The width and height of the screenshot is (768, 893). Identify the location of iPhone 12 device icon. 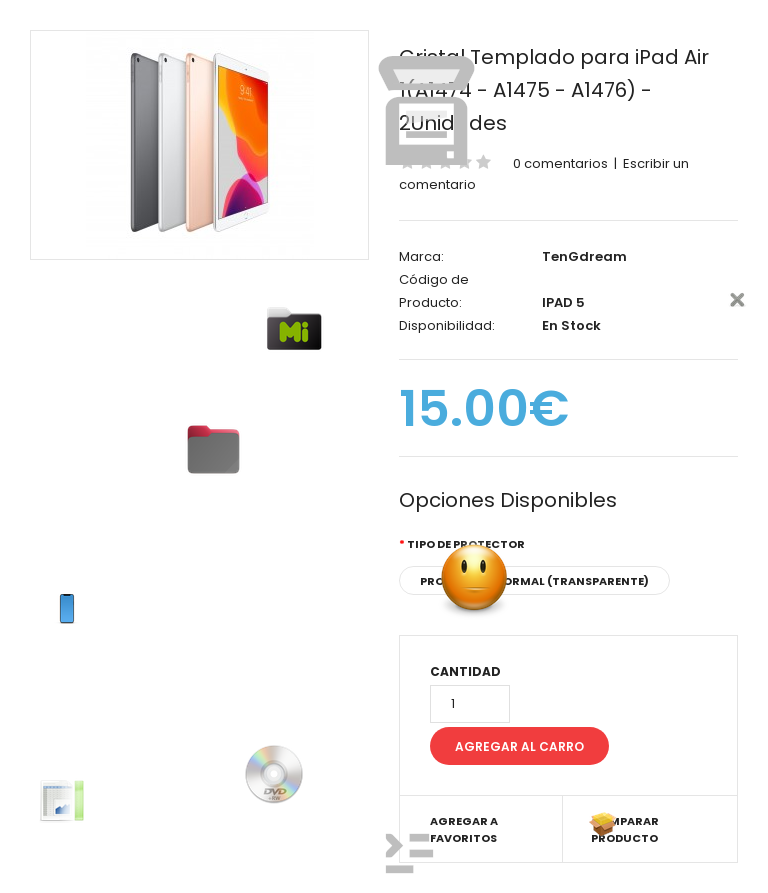
(67, 609).